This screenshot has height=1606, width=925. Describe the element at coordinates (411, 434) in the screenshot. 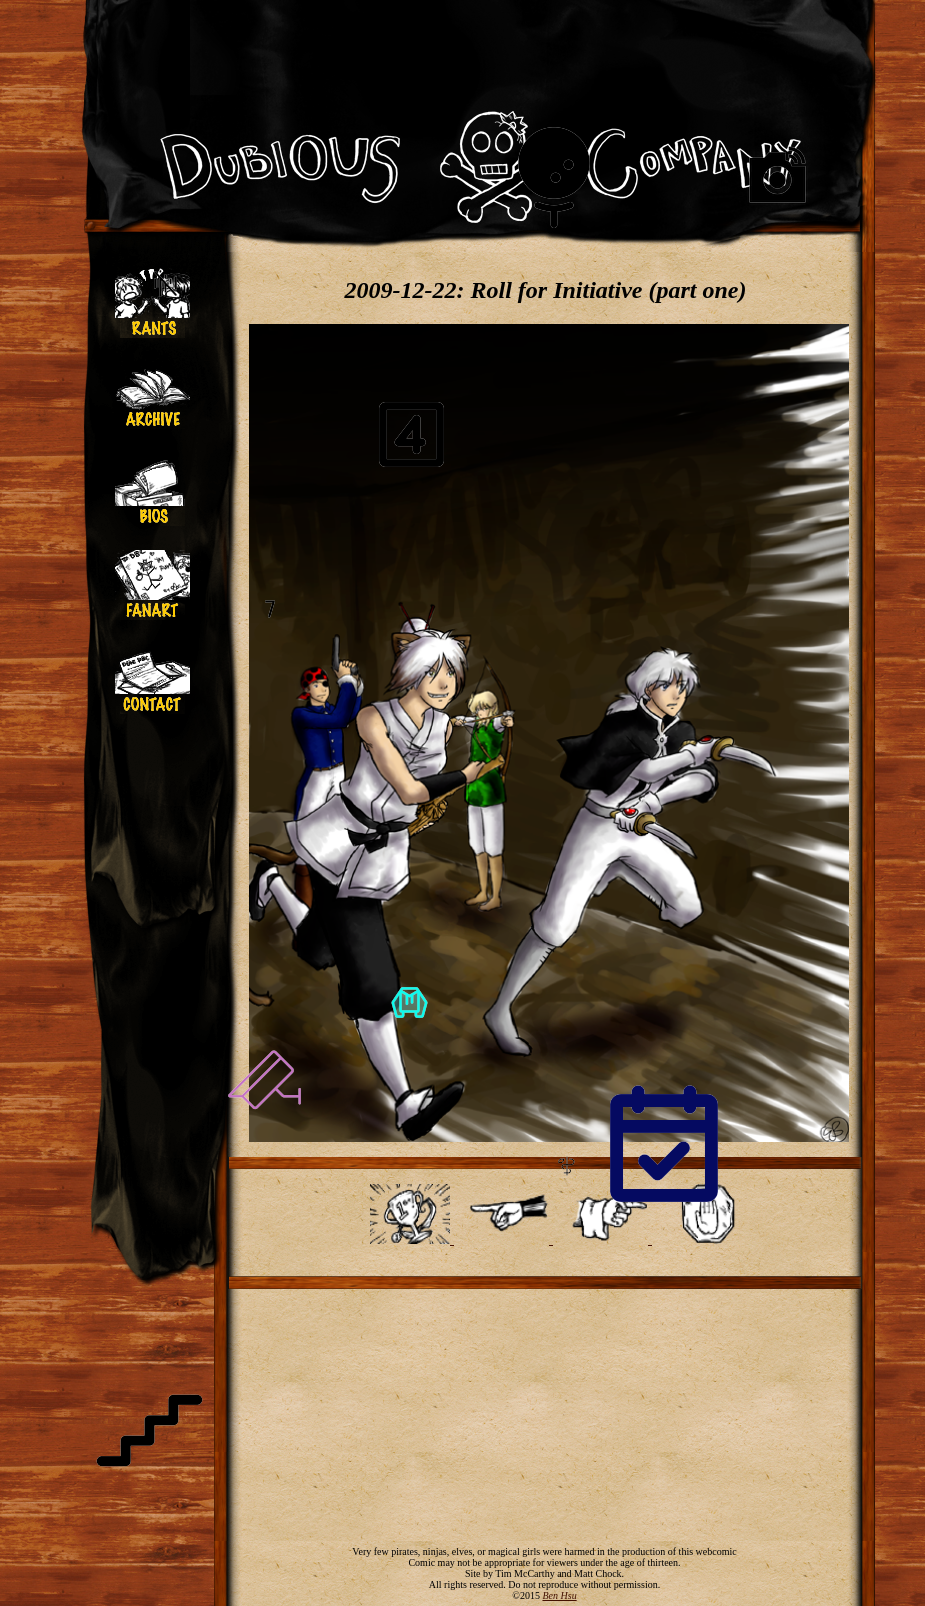

I see `select or navigate to item number four` at that location.